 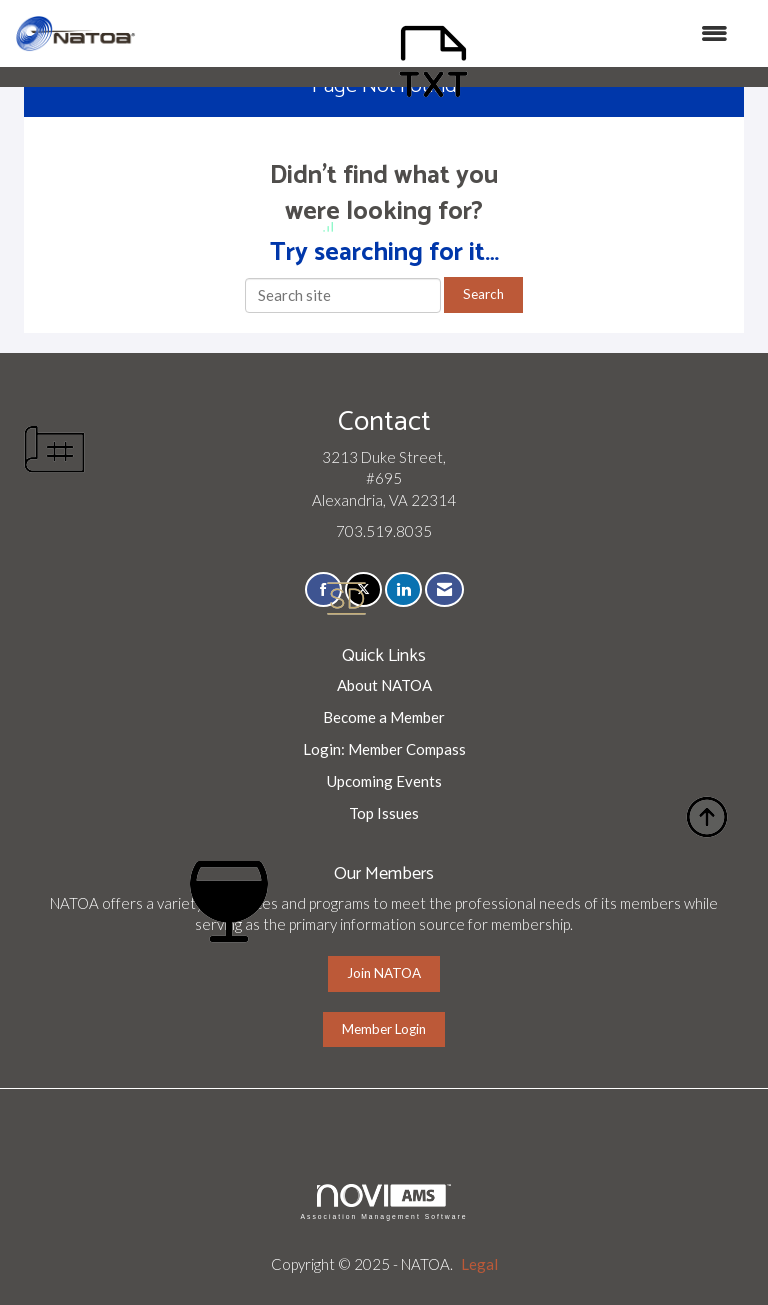 I want to click on open a text file, so click(x=433, y=64).